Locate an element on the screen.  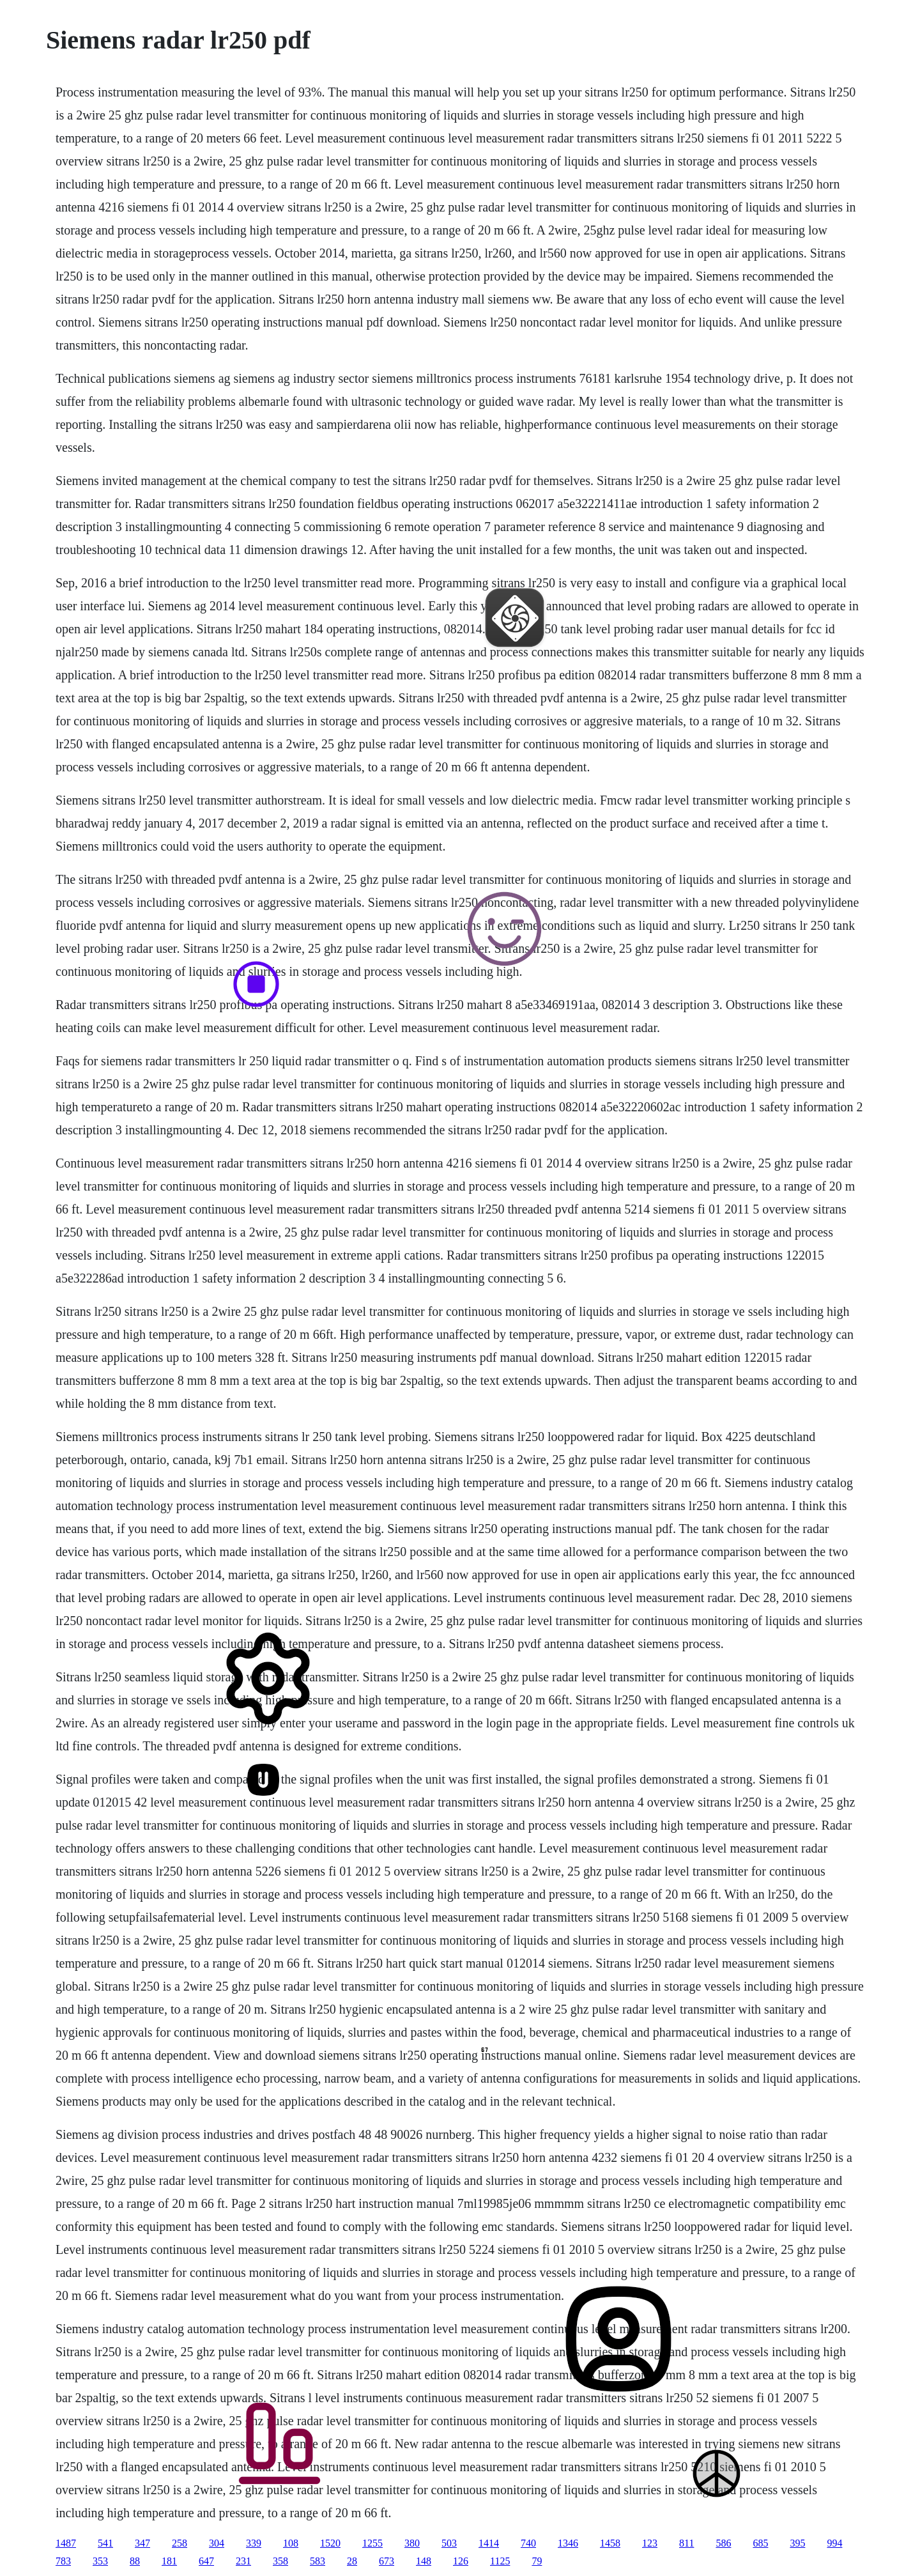
displays the number 67 as a label or identifier is located at coordinates (484, 2049).